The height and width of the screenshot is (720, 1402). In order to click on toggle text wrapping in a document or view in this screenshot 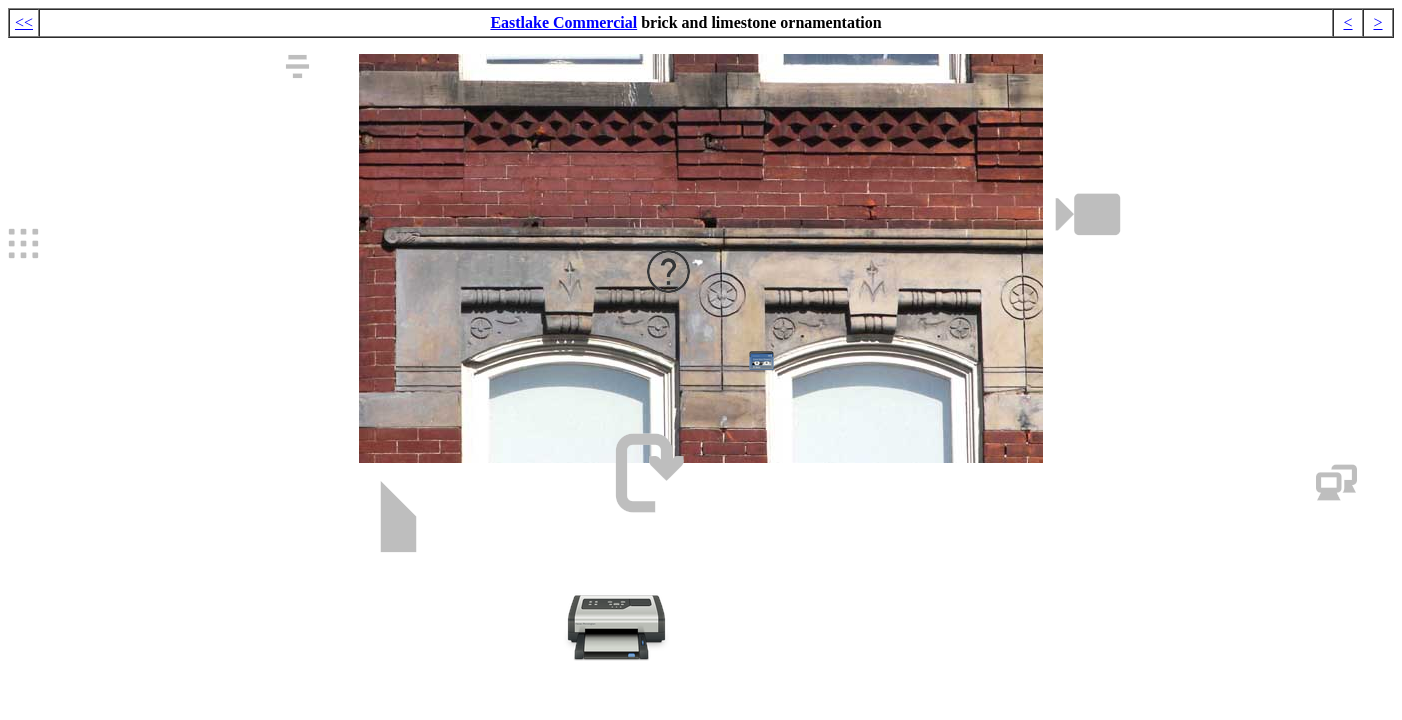, I will do `click(644, 473)`.